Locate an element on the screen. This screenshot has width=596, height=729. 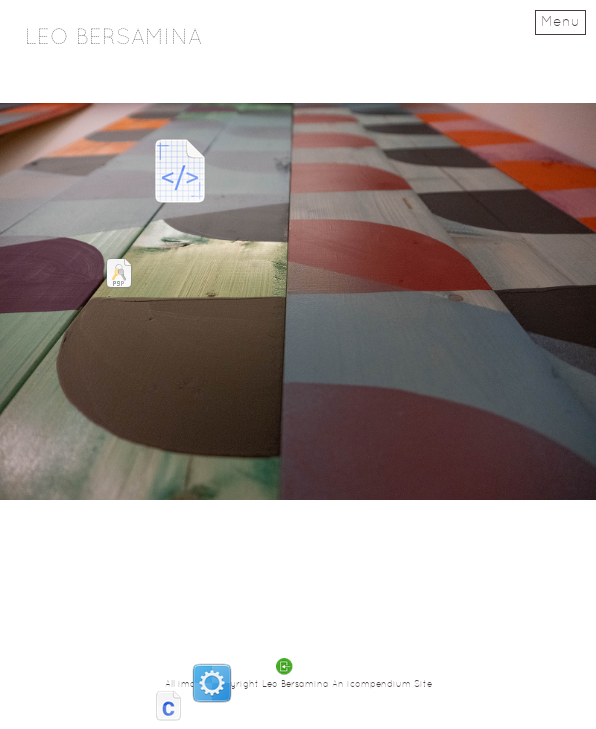
windows executable file type indicator is located at coordinates (212, 683).